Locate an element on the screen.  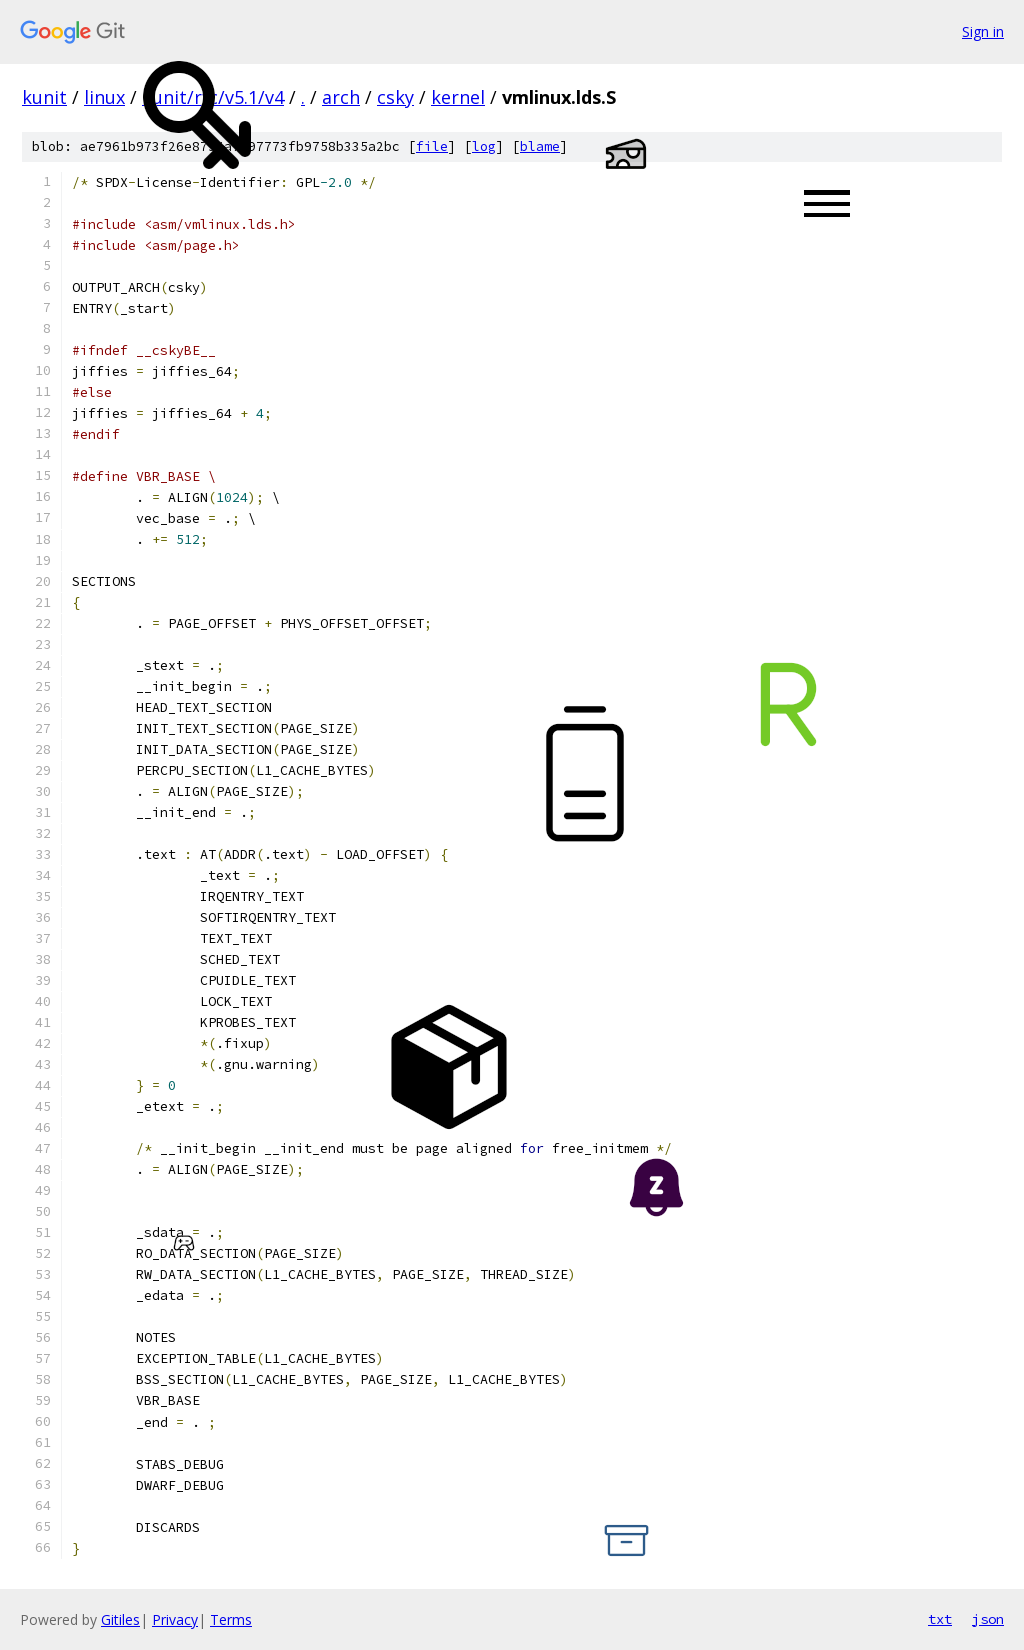
archive selected items is located at coordinates (626, 1540).